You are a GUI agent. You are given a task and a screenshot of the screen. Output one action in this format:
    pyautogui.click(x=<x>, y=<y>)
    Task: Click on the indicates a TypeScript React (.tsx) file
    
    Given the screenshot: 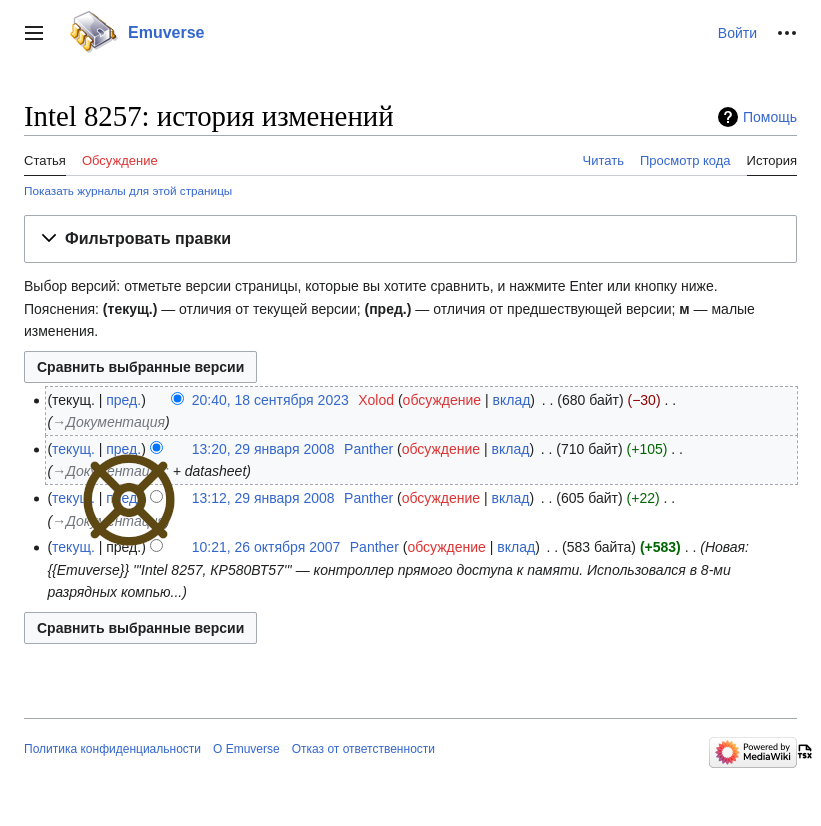 What is the action you would take?
    pyautogui.click(x=805, y=752)
    